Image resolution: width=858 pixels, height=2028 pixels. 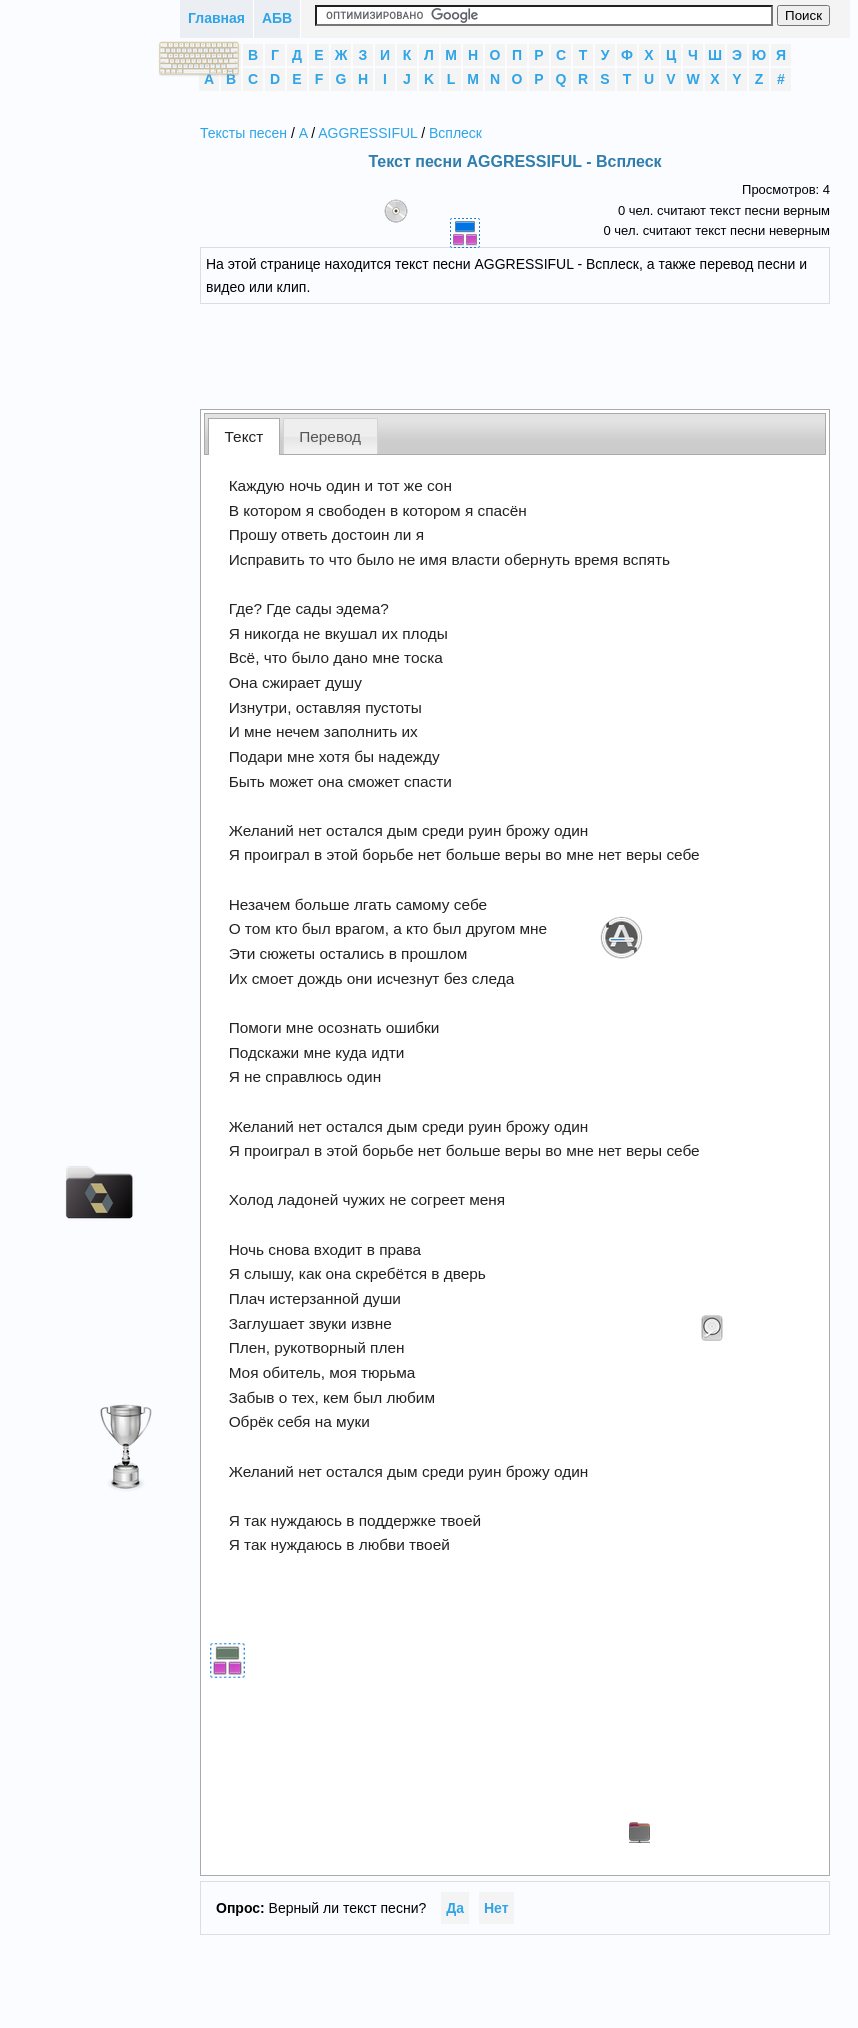 What do you see at coordinates (99, 1194) in the screenshot?
I see `open hibernate or sleep mode system folder` at bounding box center [99, 1194].